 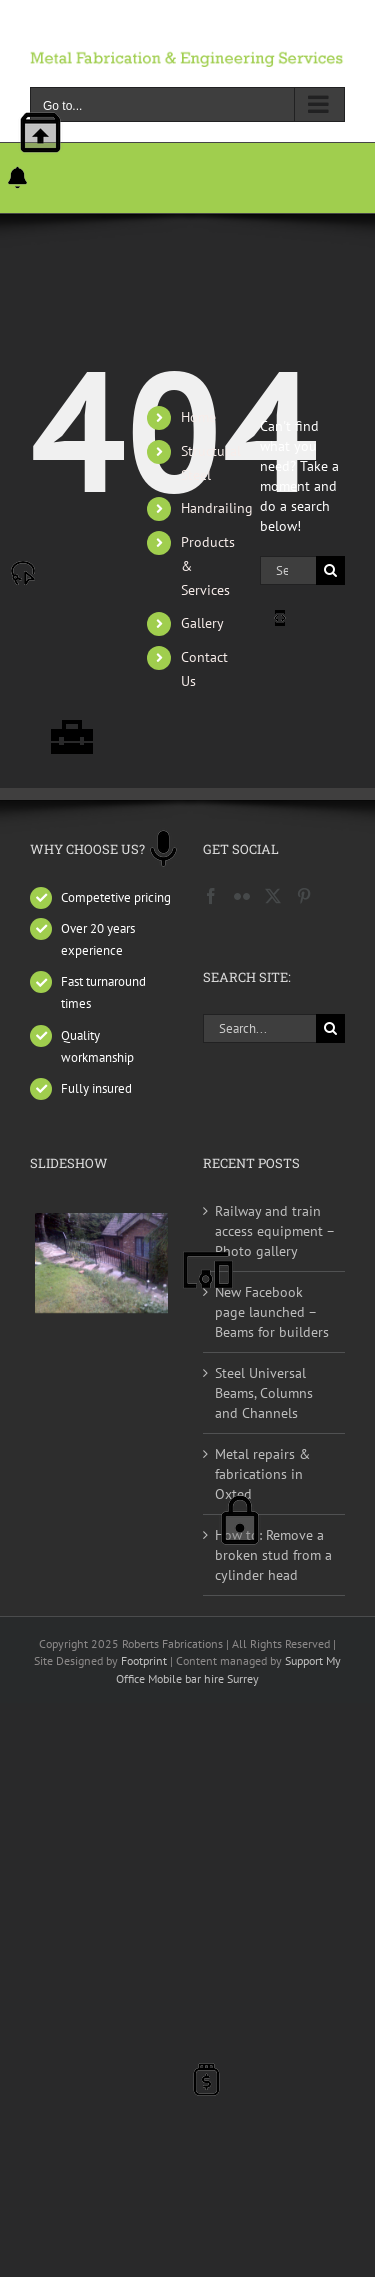 What do you see at coordinates (40, 132) in the screenshot?
I see `restore item from archive` at bounding box center [40, 132].